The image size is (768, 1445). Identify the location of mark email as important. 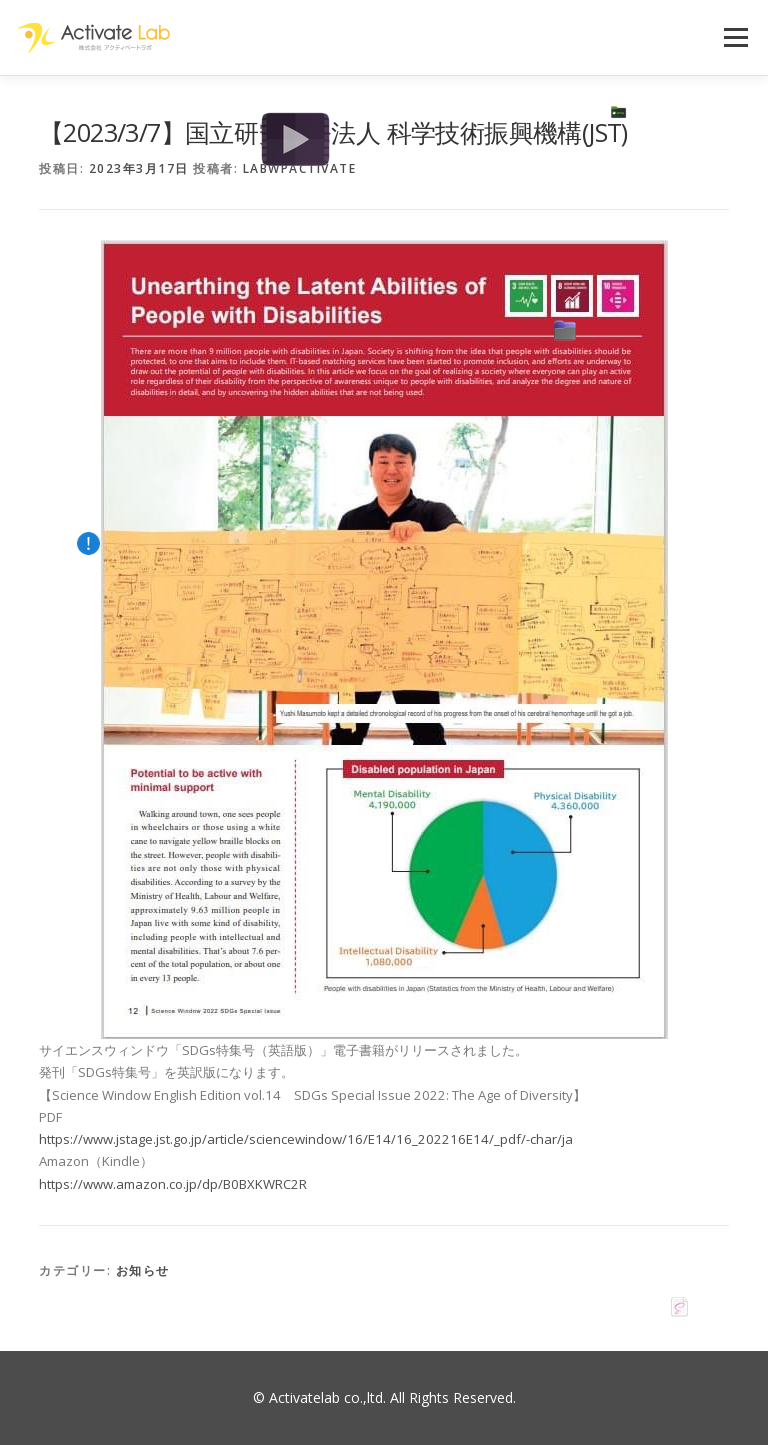
(88, 543).